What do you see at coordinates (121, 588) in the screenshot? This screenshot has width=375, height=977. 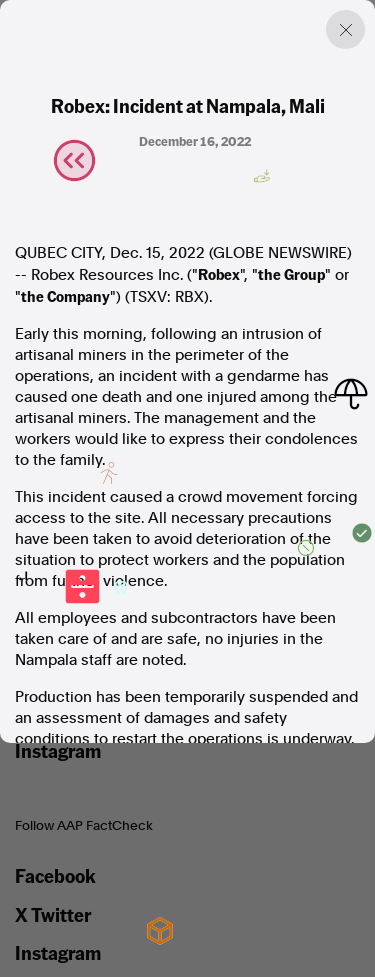 I see `access dental or oral health features` at bounding box center [121, 588].